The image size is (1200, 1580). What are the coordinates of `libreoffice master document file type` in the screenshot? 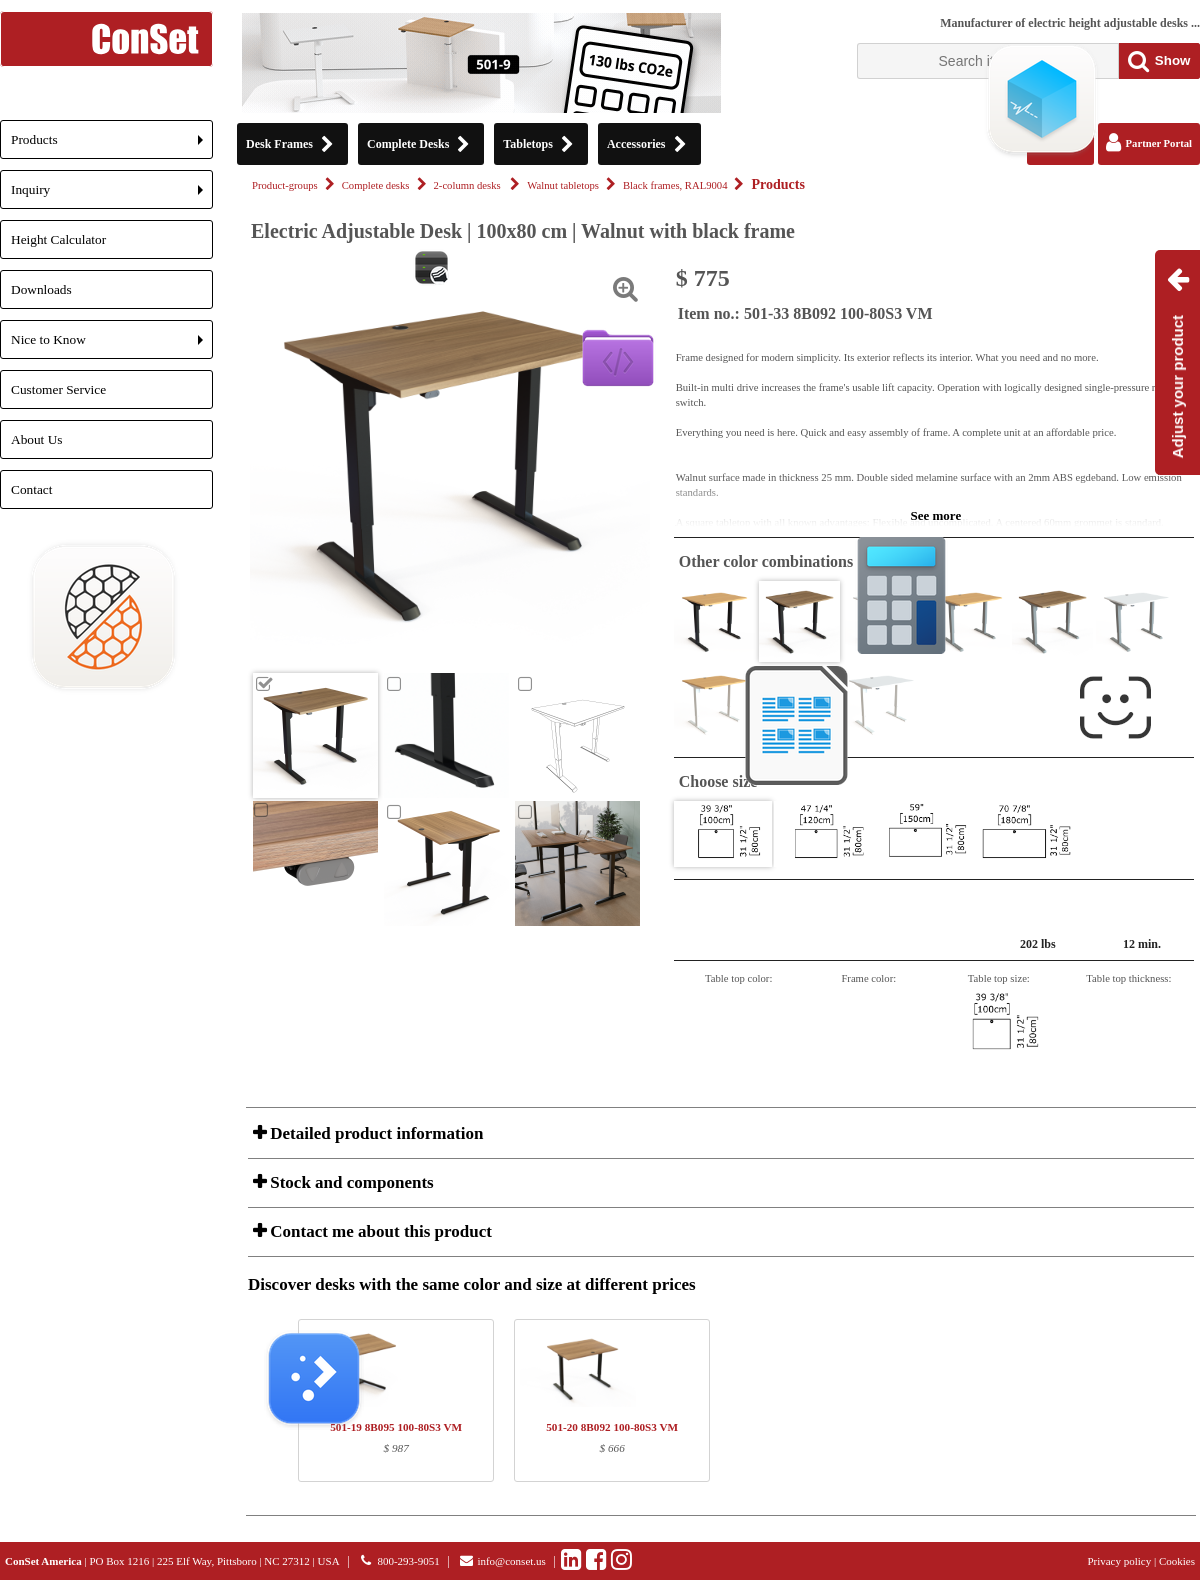 It's located at (796, 725).